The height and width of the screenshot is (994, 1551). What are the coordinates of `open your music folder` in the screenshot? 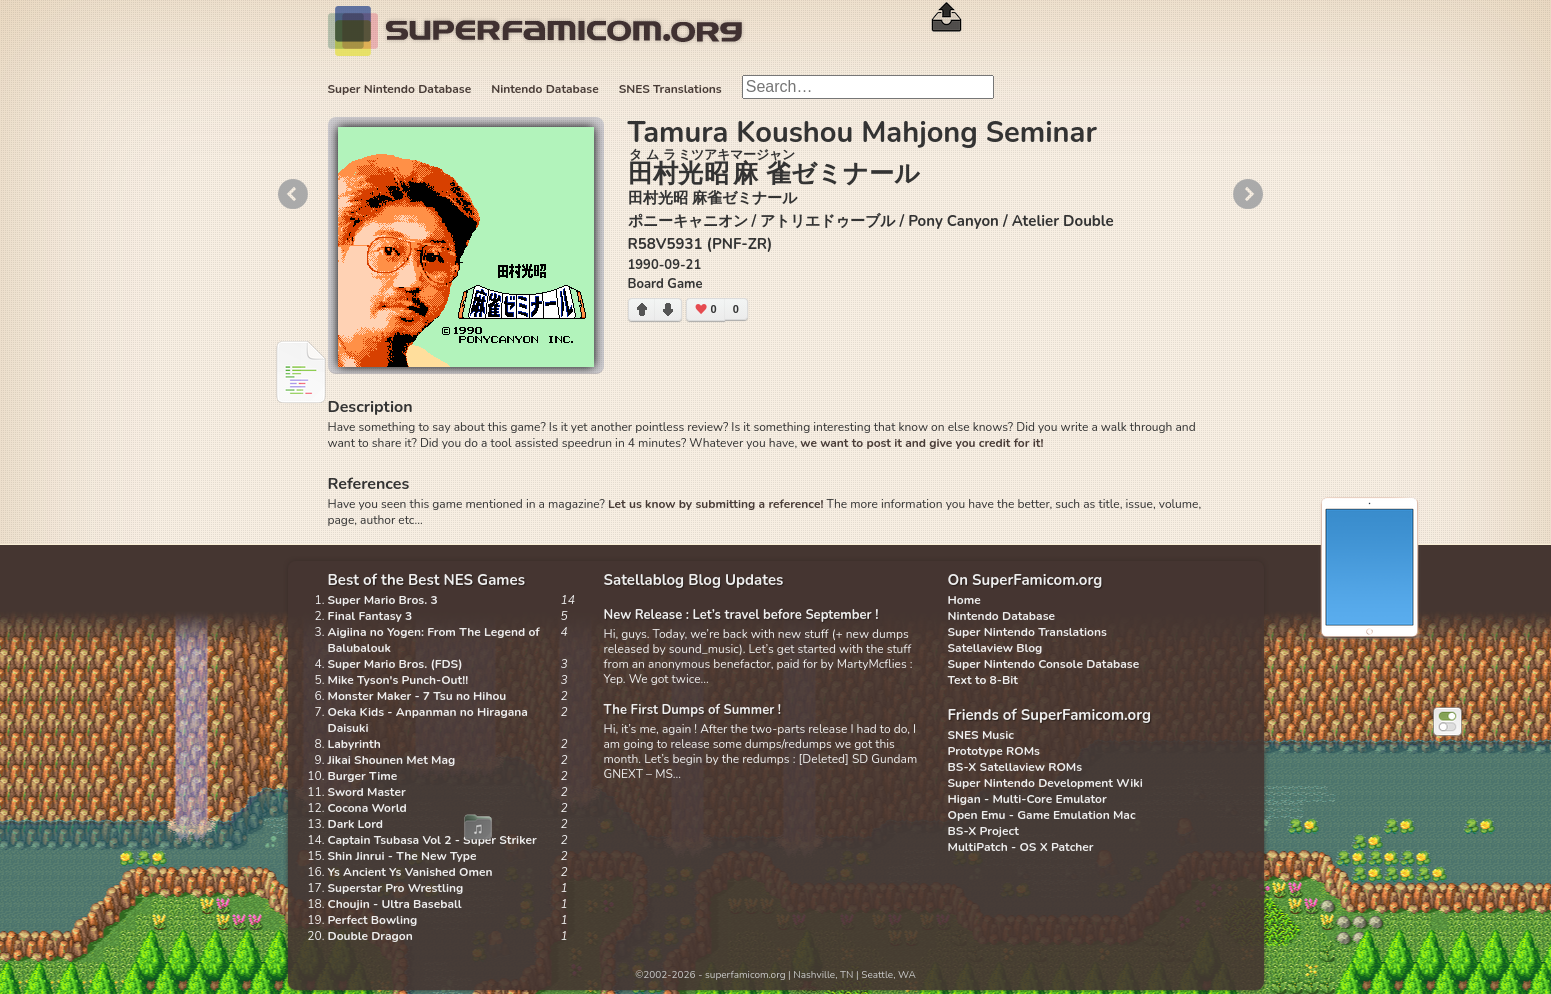 It's located at (478, 827).